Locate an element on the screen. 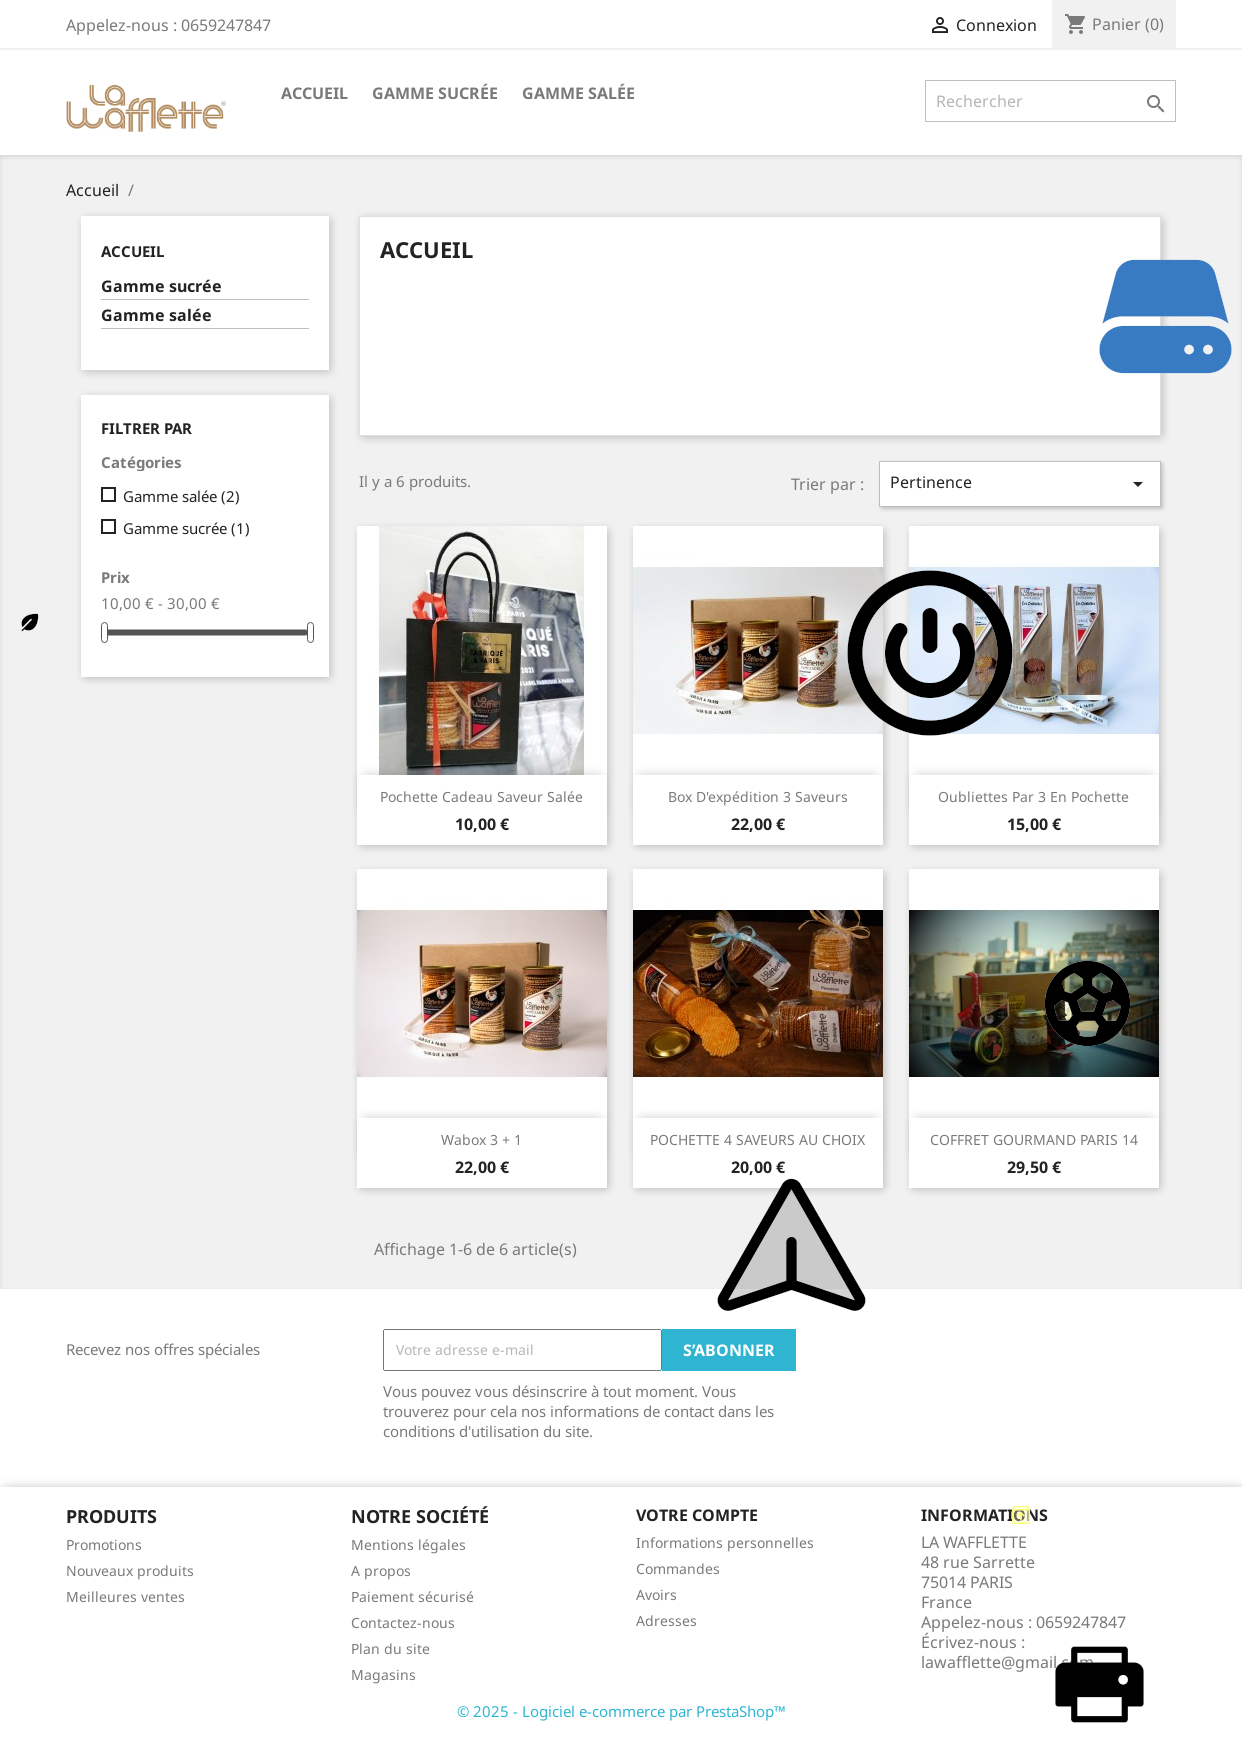 The width and height of the screenshot is (1242, 1737). upload or export a package is located at coordinates (1021, 1515).